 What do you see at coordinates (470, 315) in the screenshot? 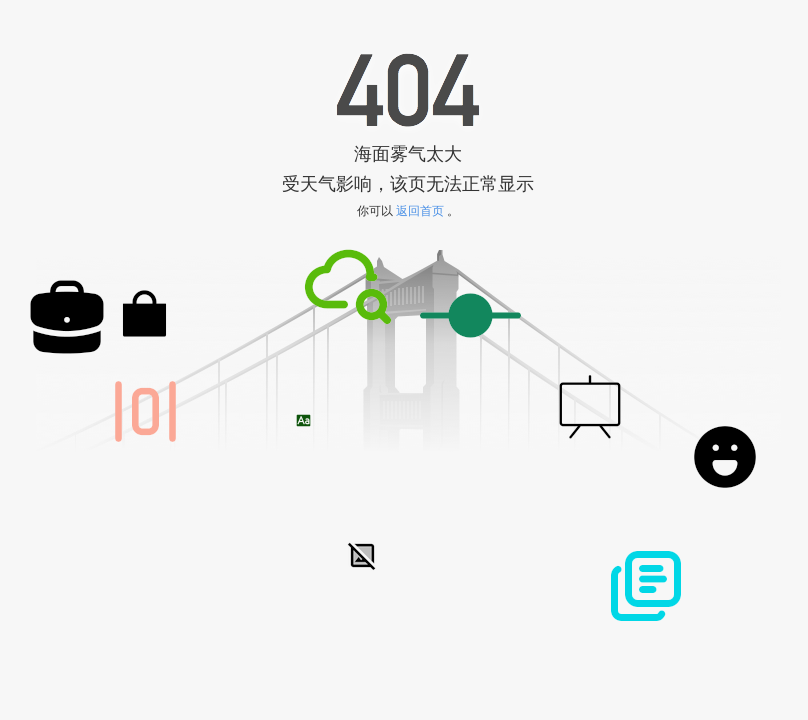
I see `view commit history in a git repository` at bounding box center [470, 315].